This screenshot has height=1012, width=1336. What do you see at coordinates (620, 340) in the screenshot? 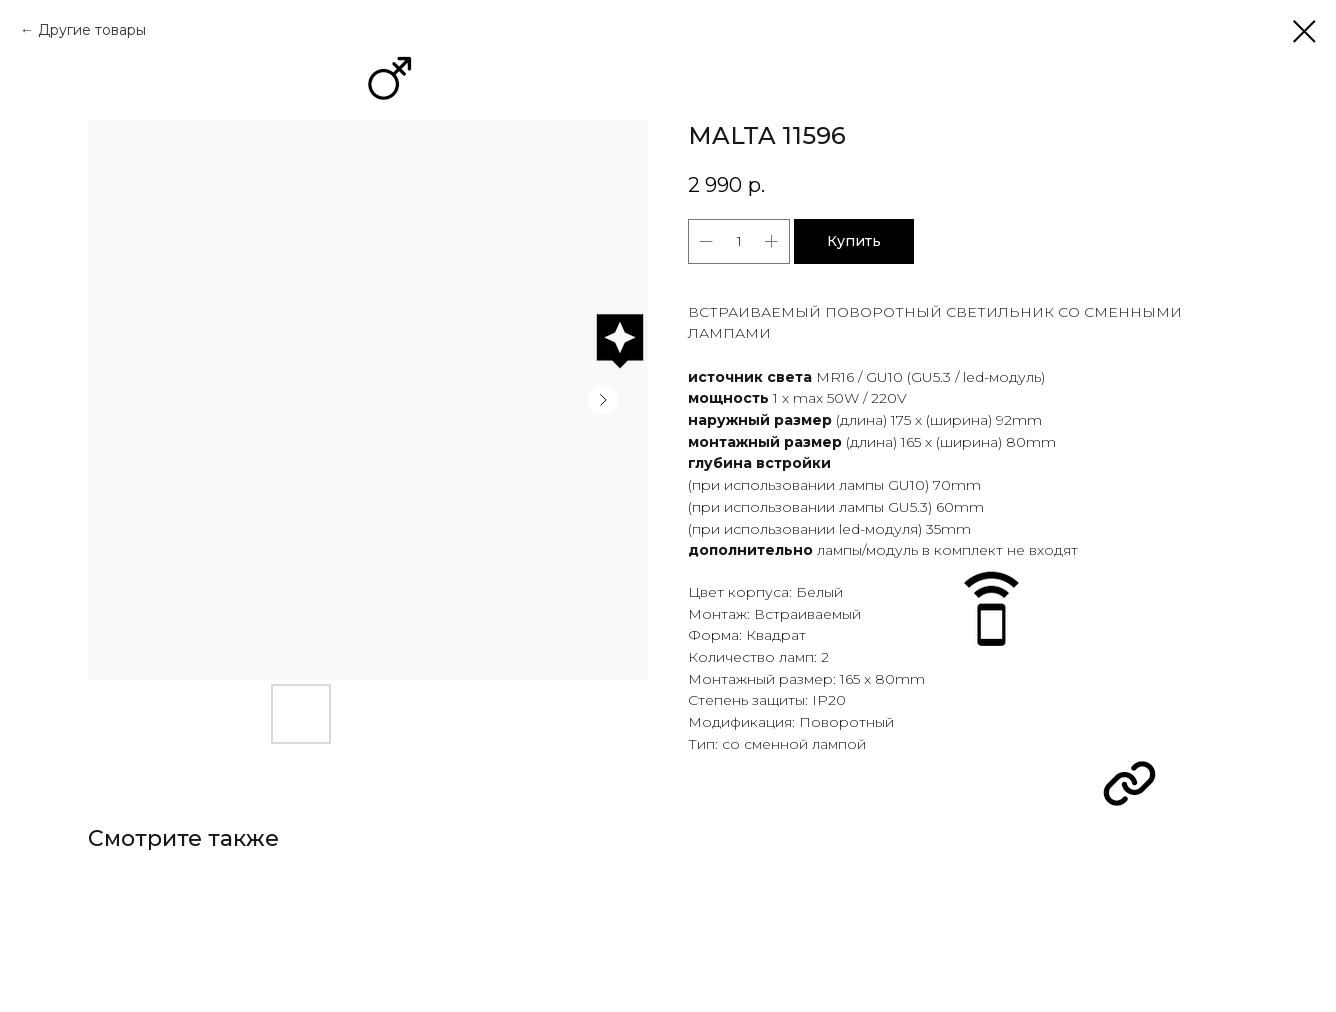
I see `access AI assistant or smart help features` at bounding box center [620, 340].